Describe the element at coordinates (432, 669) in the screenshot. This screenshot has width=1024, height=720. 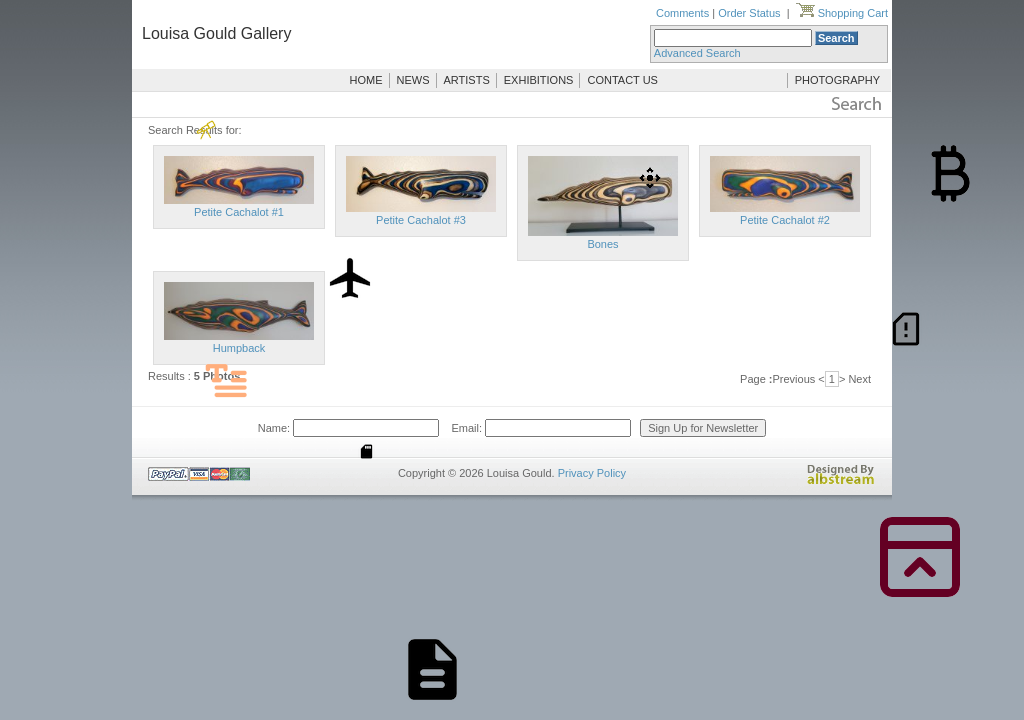
I see `view document details` at that location.